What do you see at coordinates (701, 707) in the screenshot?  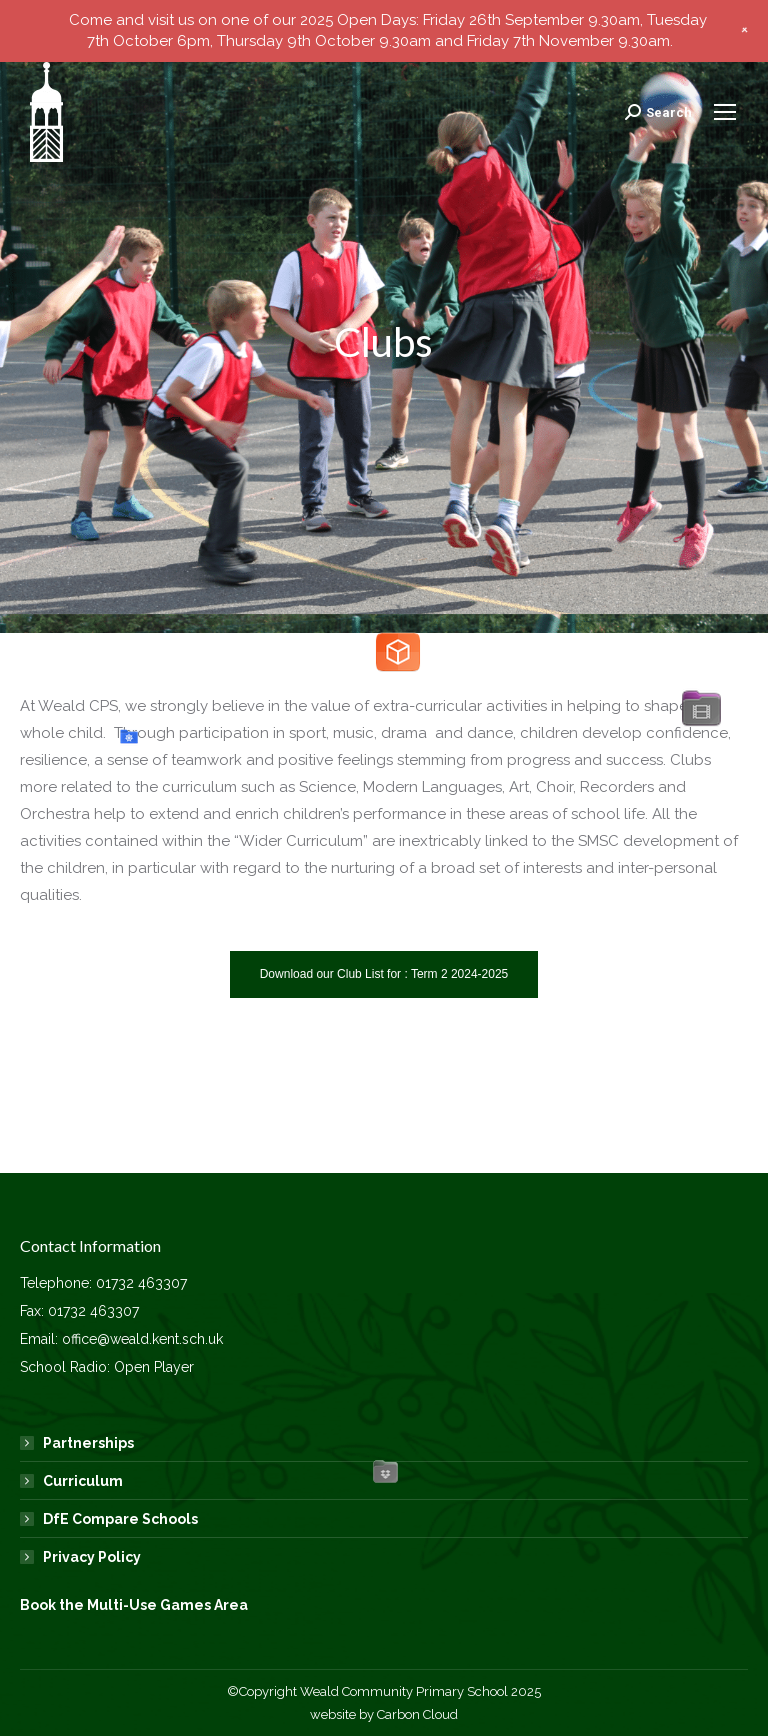 I see `open your videos folder` at bounding box center [701, 707].